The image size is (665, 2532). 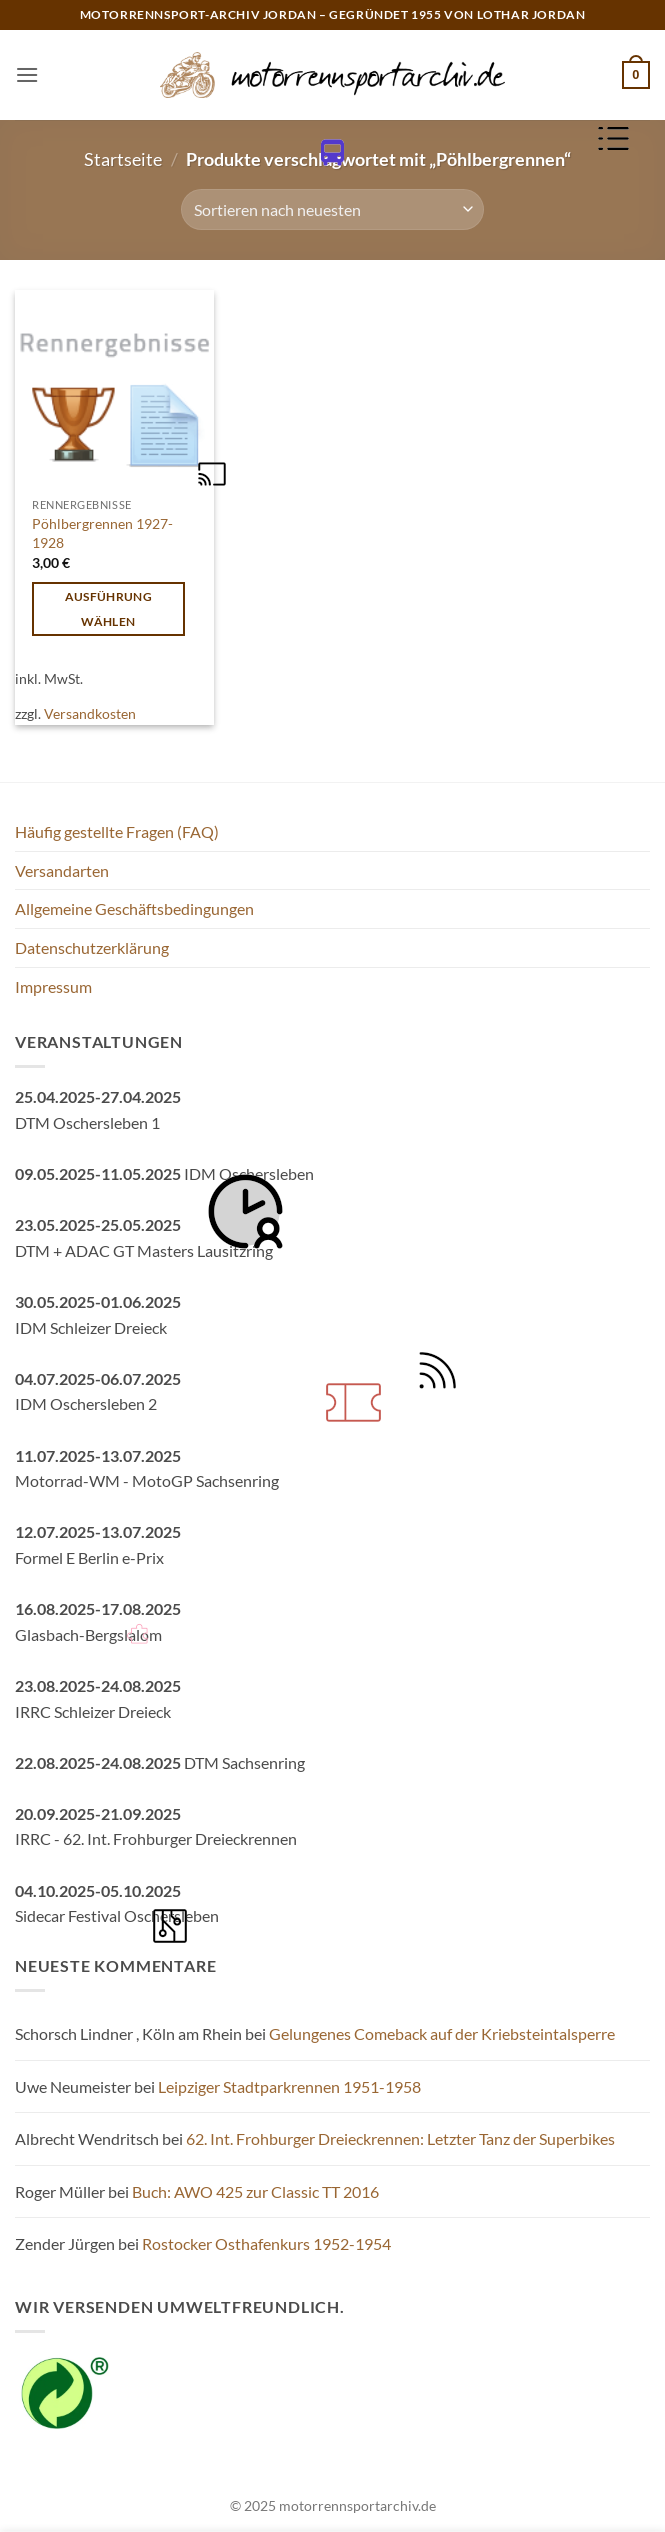 What do you see at coordinates (353, 1402) in the screenshot?
I see `view your tickets or passes` at bounding box center [353, 1402].